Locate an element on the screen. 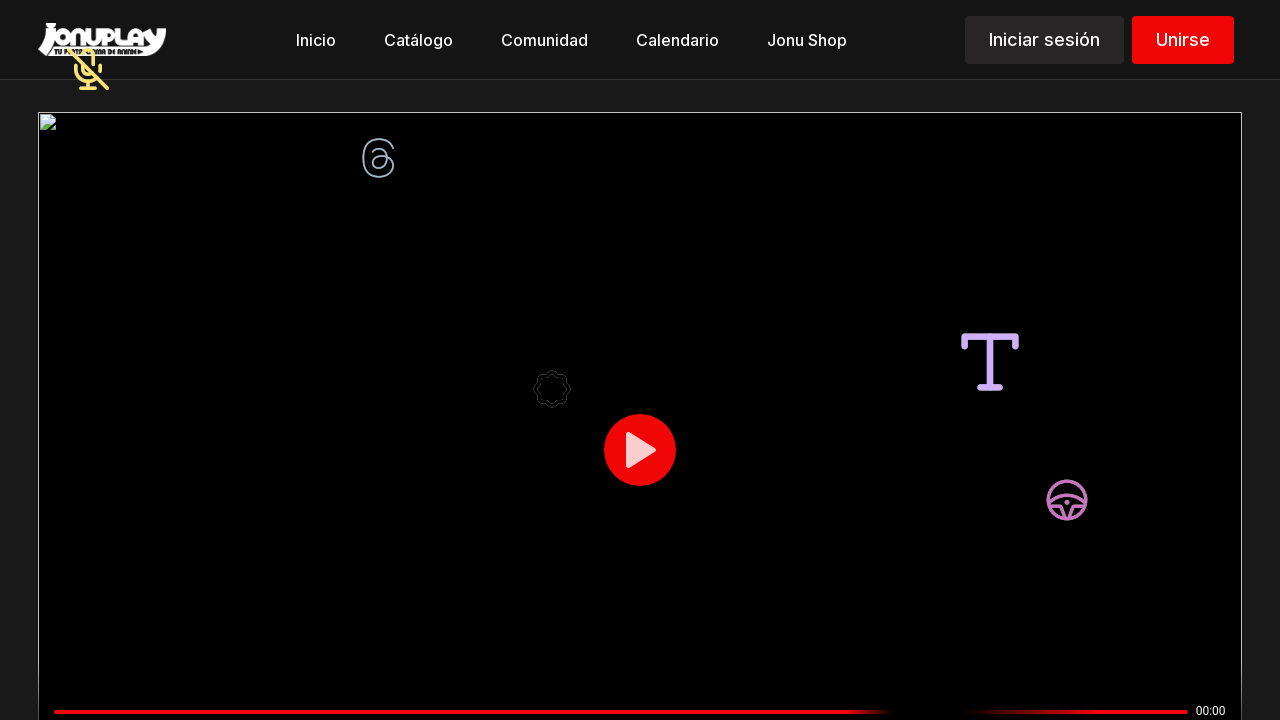  indicates an achievement or badge earned is located at coordinates (552, 389).